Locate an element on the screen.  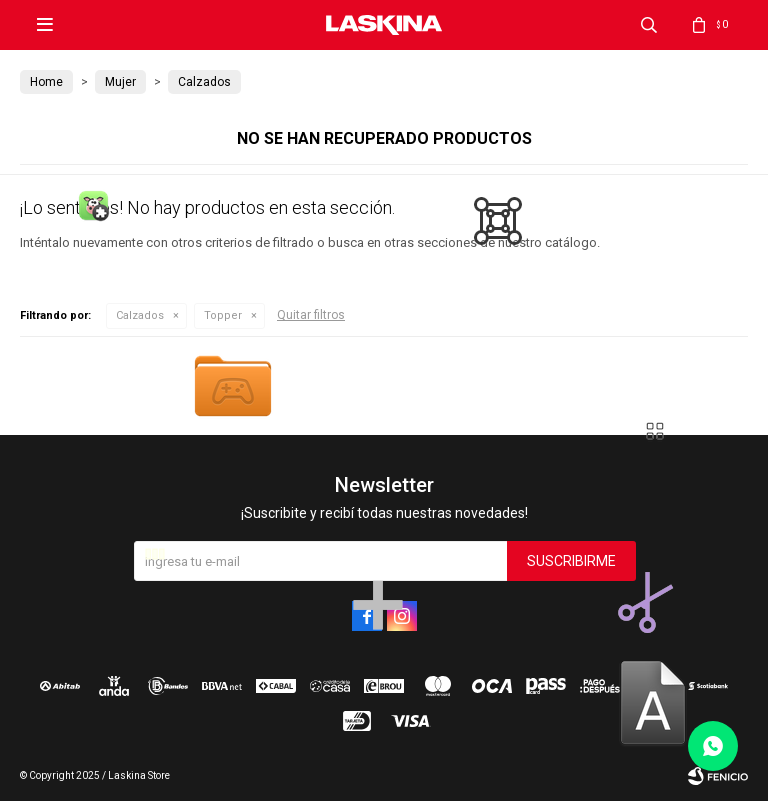
switch between open workspaces or desktops is located at coordinates (155, 554).